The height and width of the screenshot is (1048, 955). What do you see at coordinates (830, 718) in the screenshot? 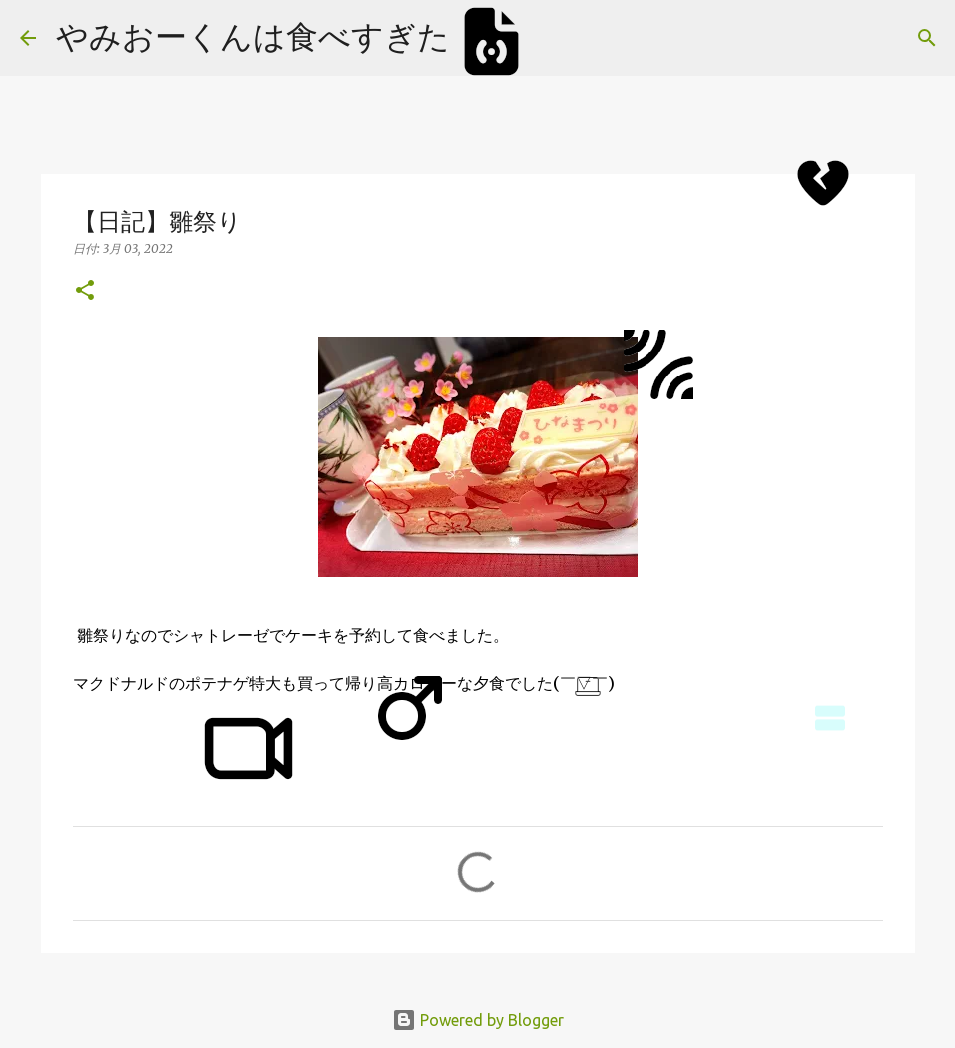
I see `switch to row layout view` at bounding box center [830, 718].